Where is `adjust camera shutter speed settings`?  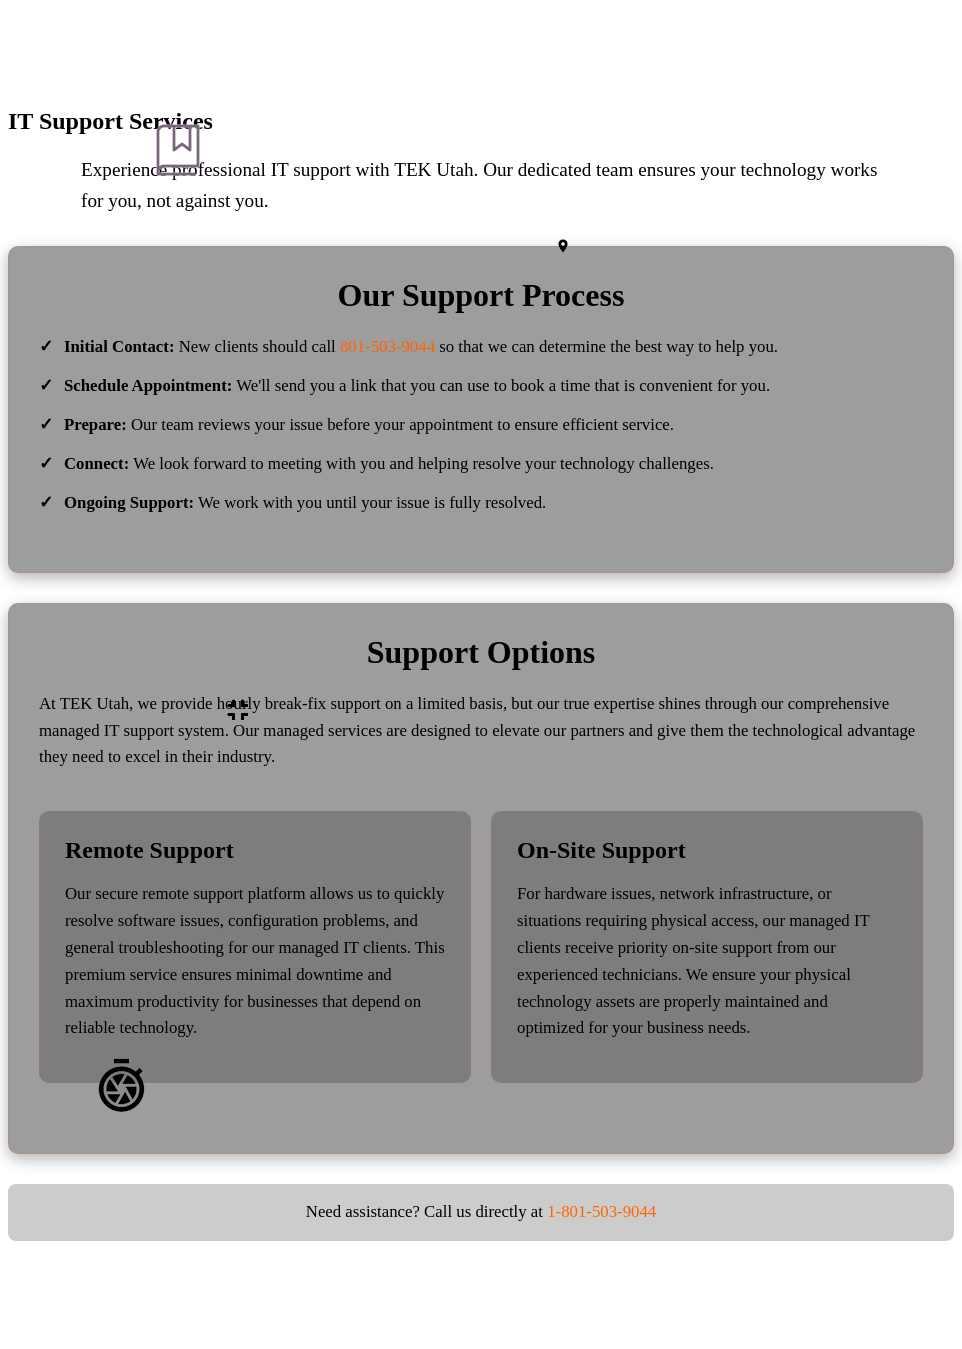 adjust camera shutter speed settings is located at coordinates (121, 1086).